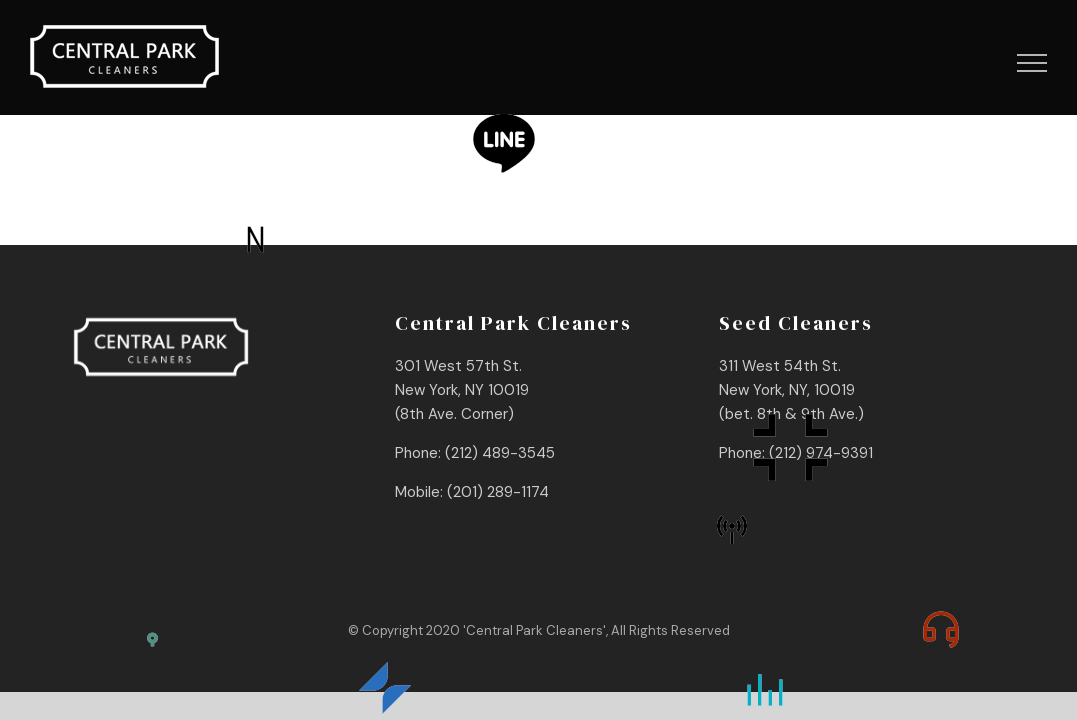 The height and width of the screenshot is (720, 1077). I want to click on contact customer support, so click(941, 629).